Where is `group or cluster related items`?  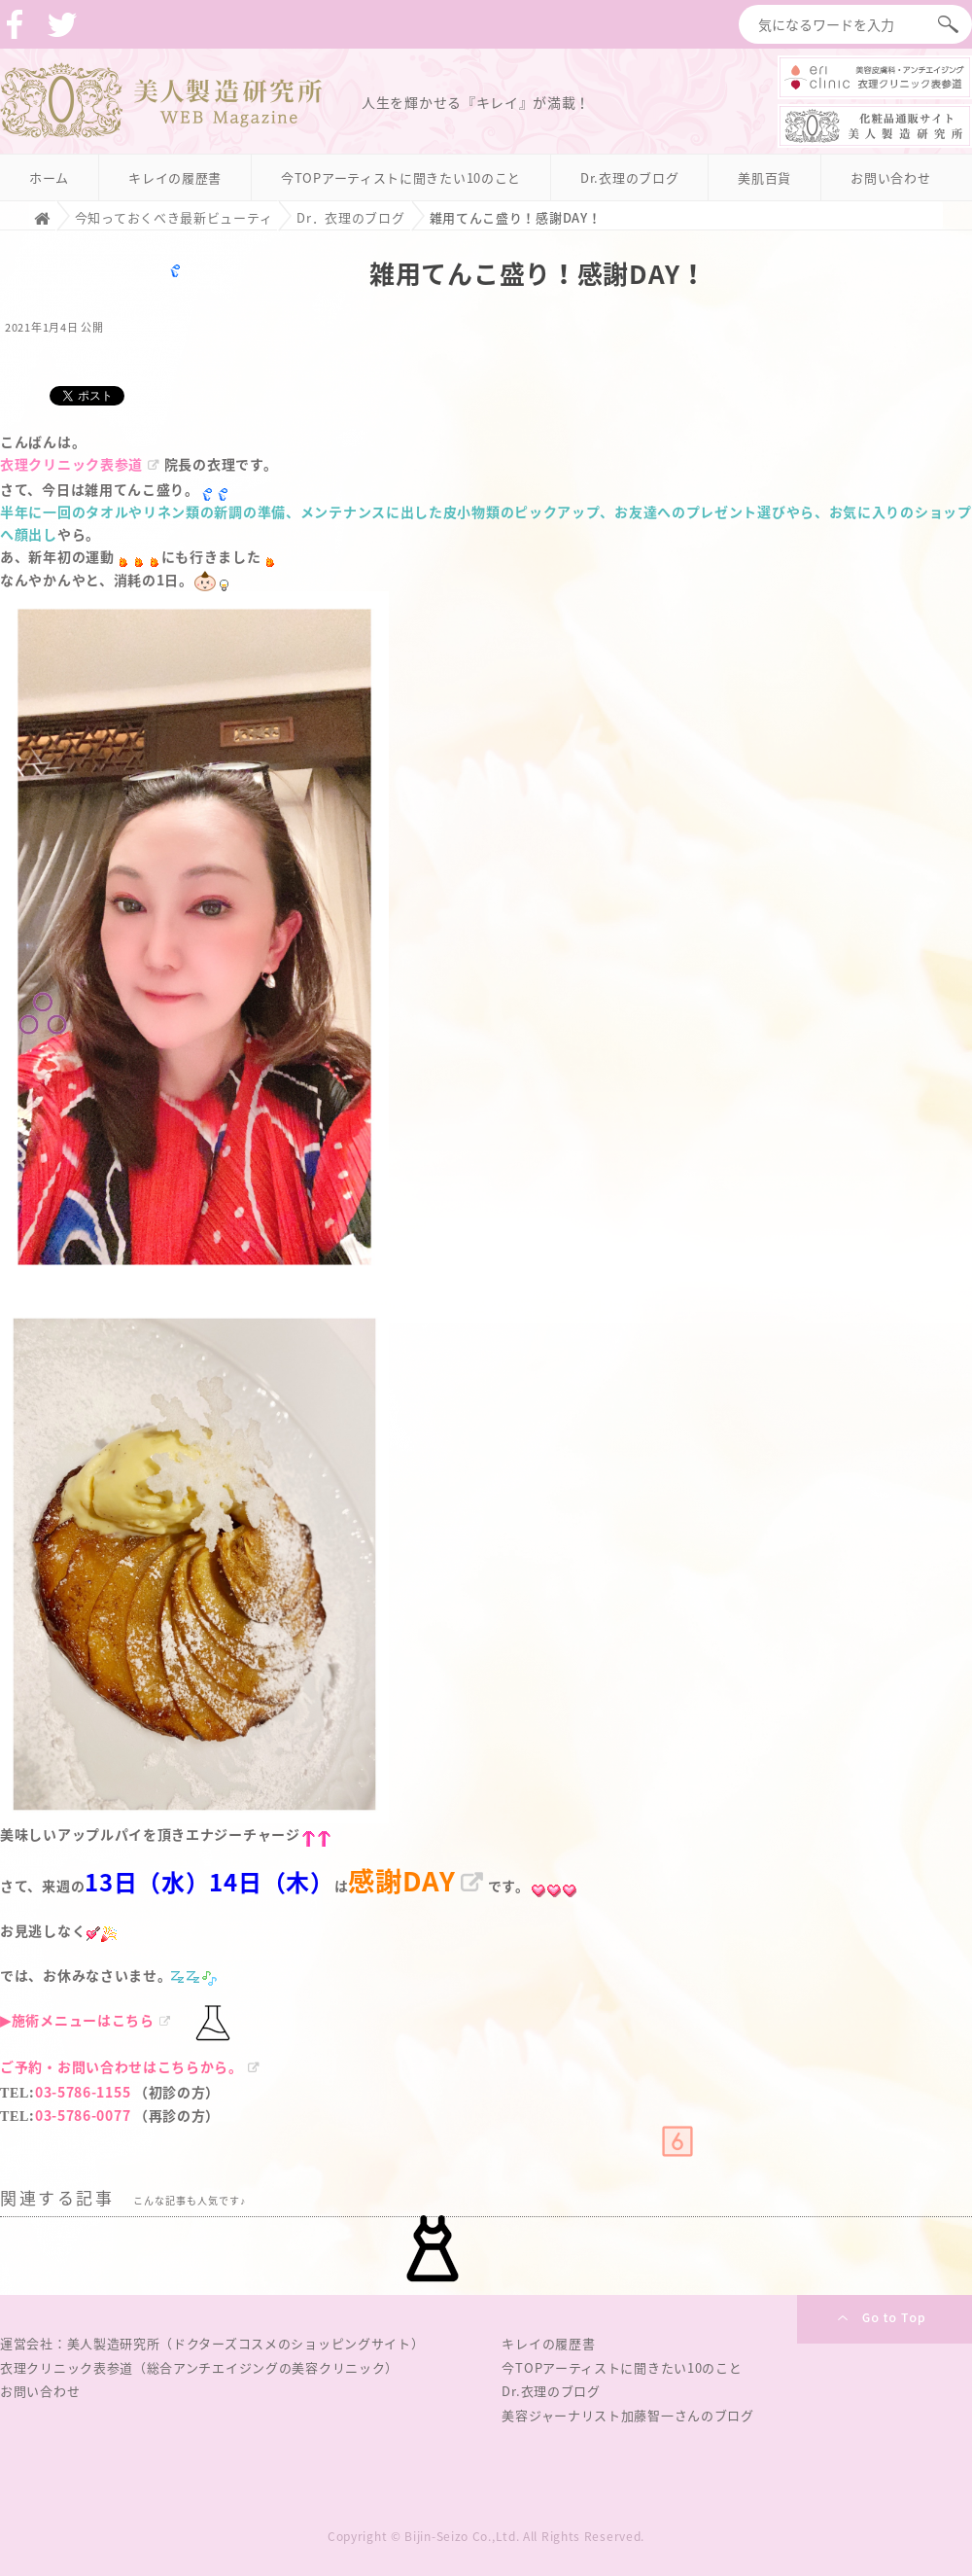
group or cluster related items is located at coordinates (43, 1014).